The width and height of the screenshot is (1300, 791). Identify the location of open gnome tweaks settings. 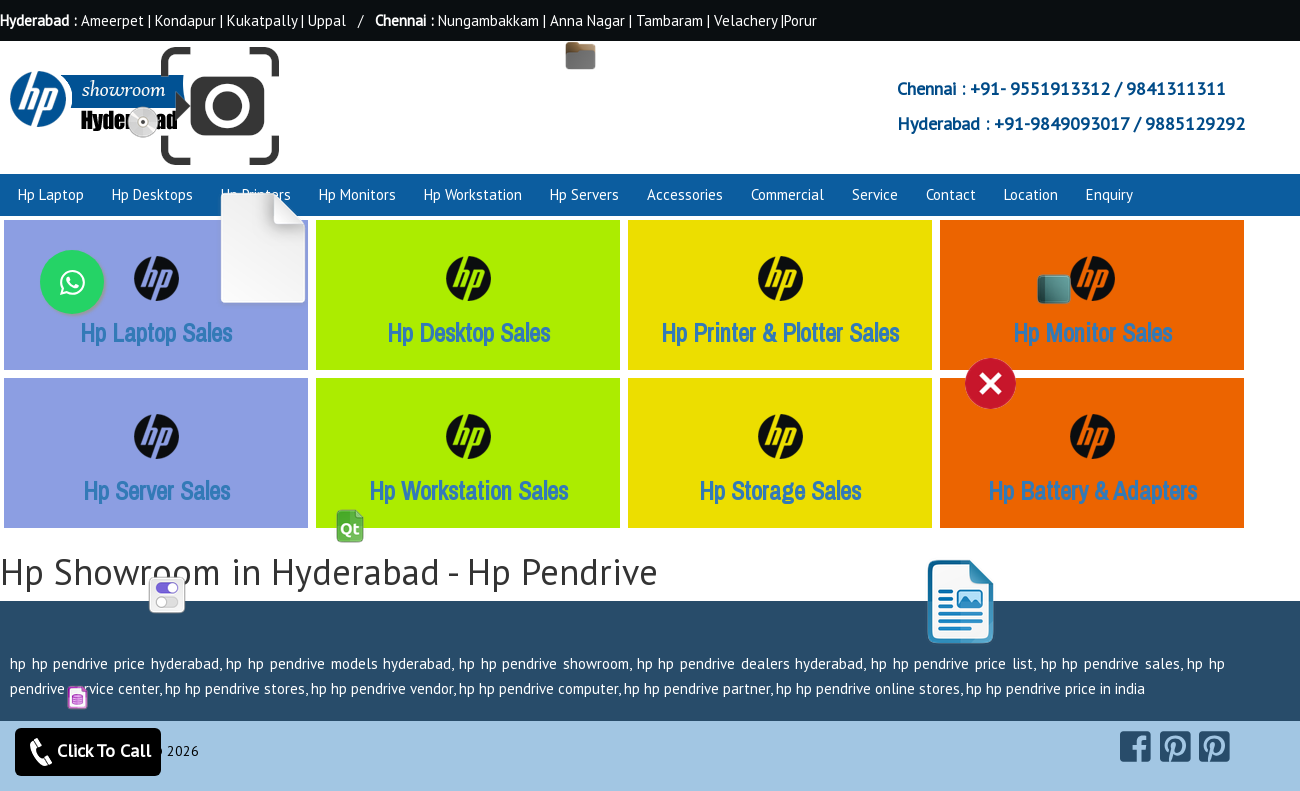
(167, 595).